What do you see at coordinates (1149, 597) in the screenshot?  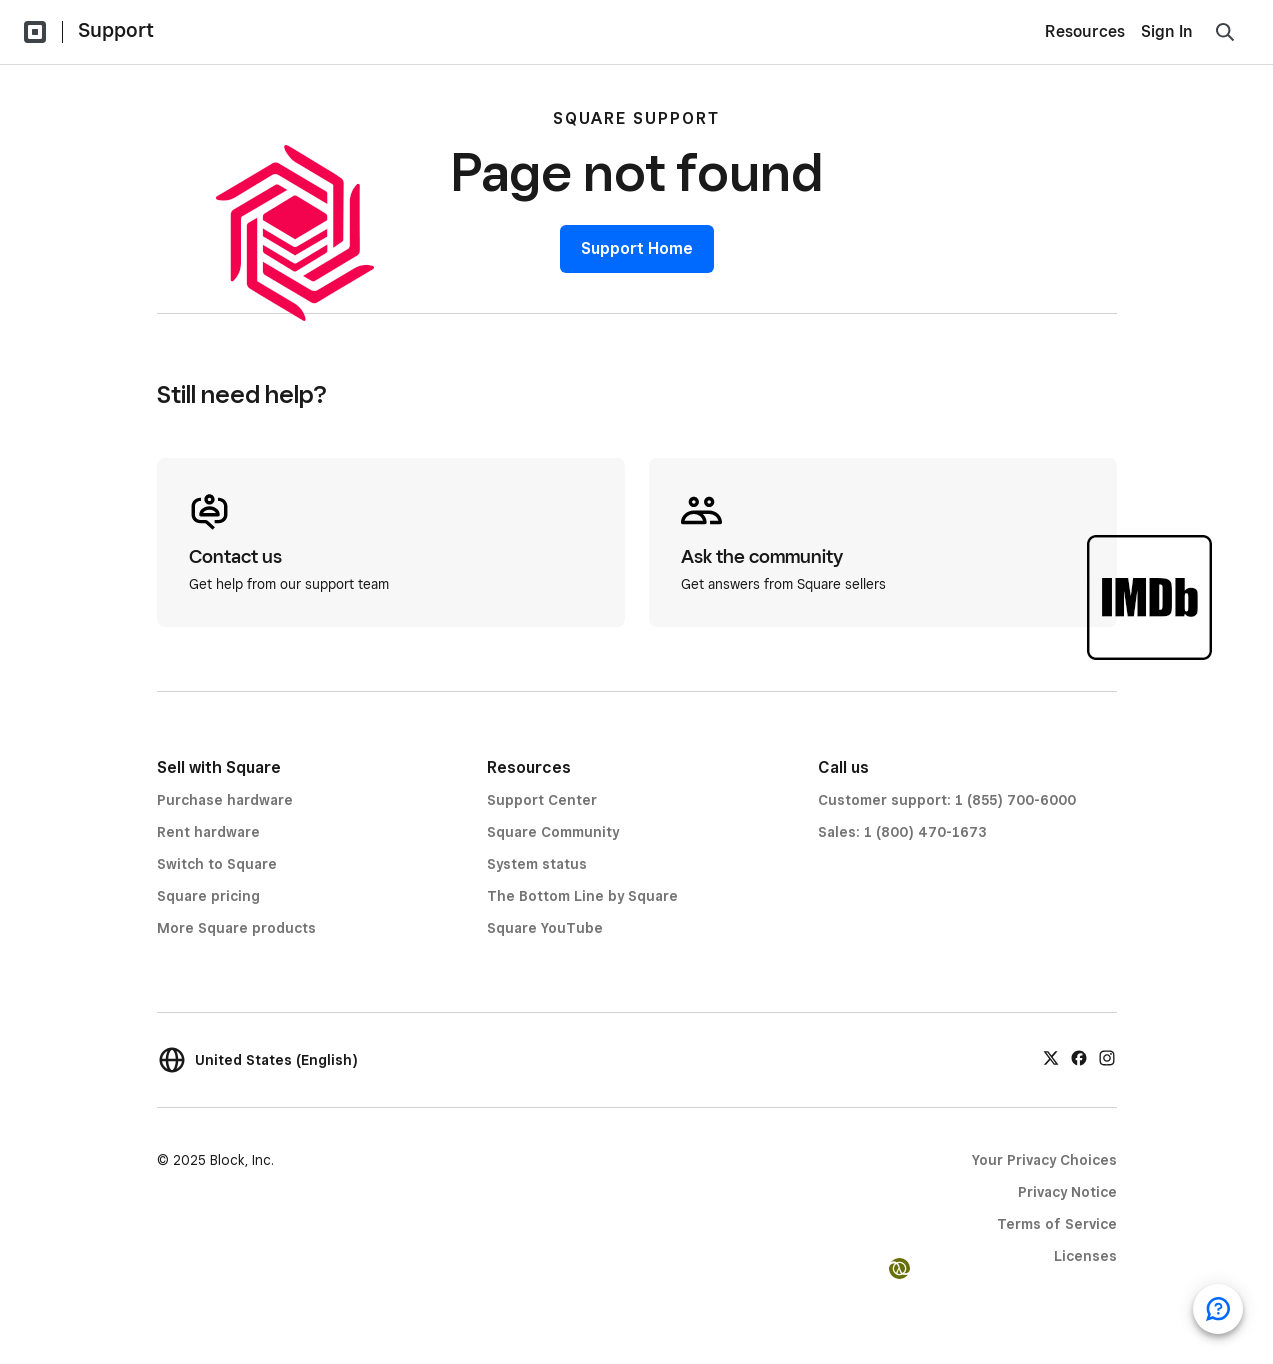 I see `visit IMDb website or app` at bounding box center [1149, 597].